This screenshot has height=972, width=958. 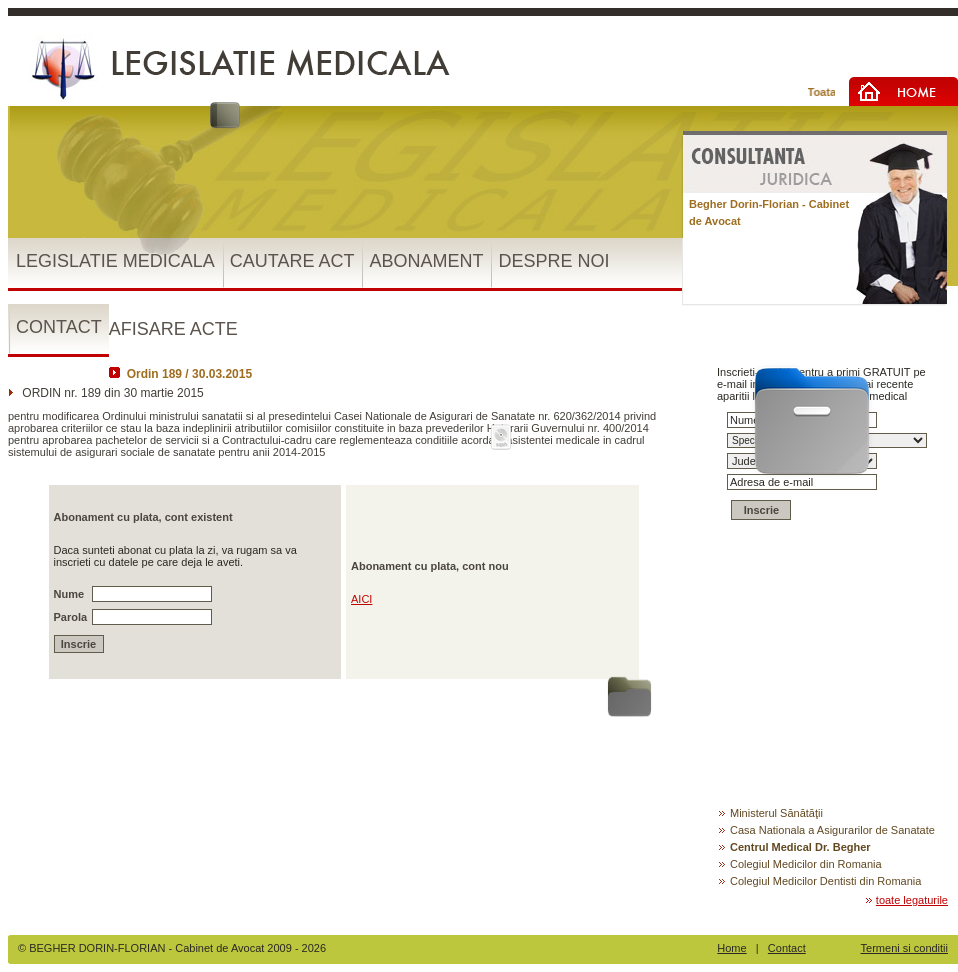 I want to click on indicates an open folder, so click(x=629, y=696).